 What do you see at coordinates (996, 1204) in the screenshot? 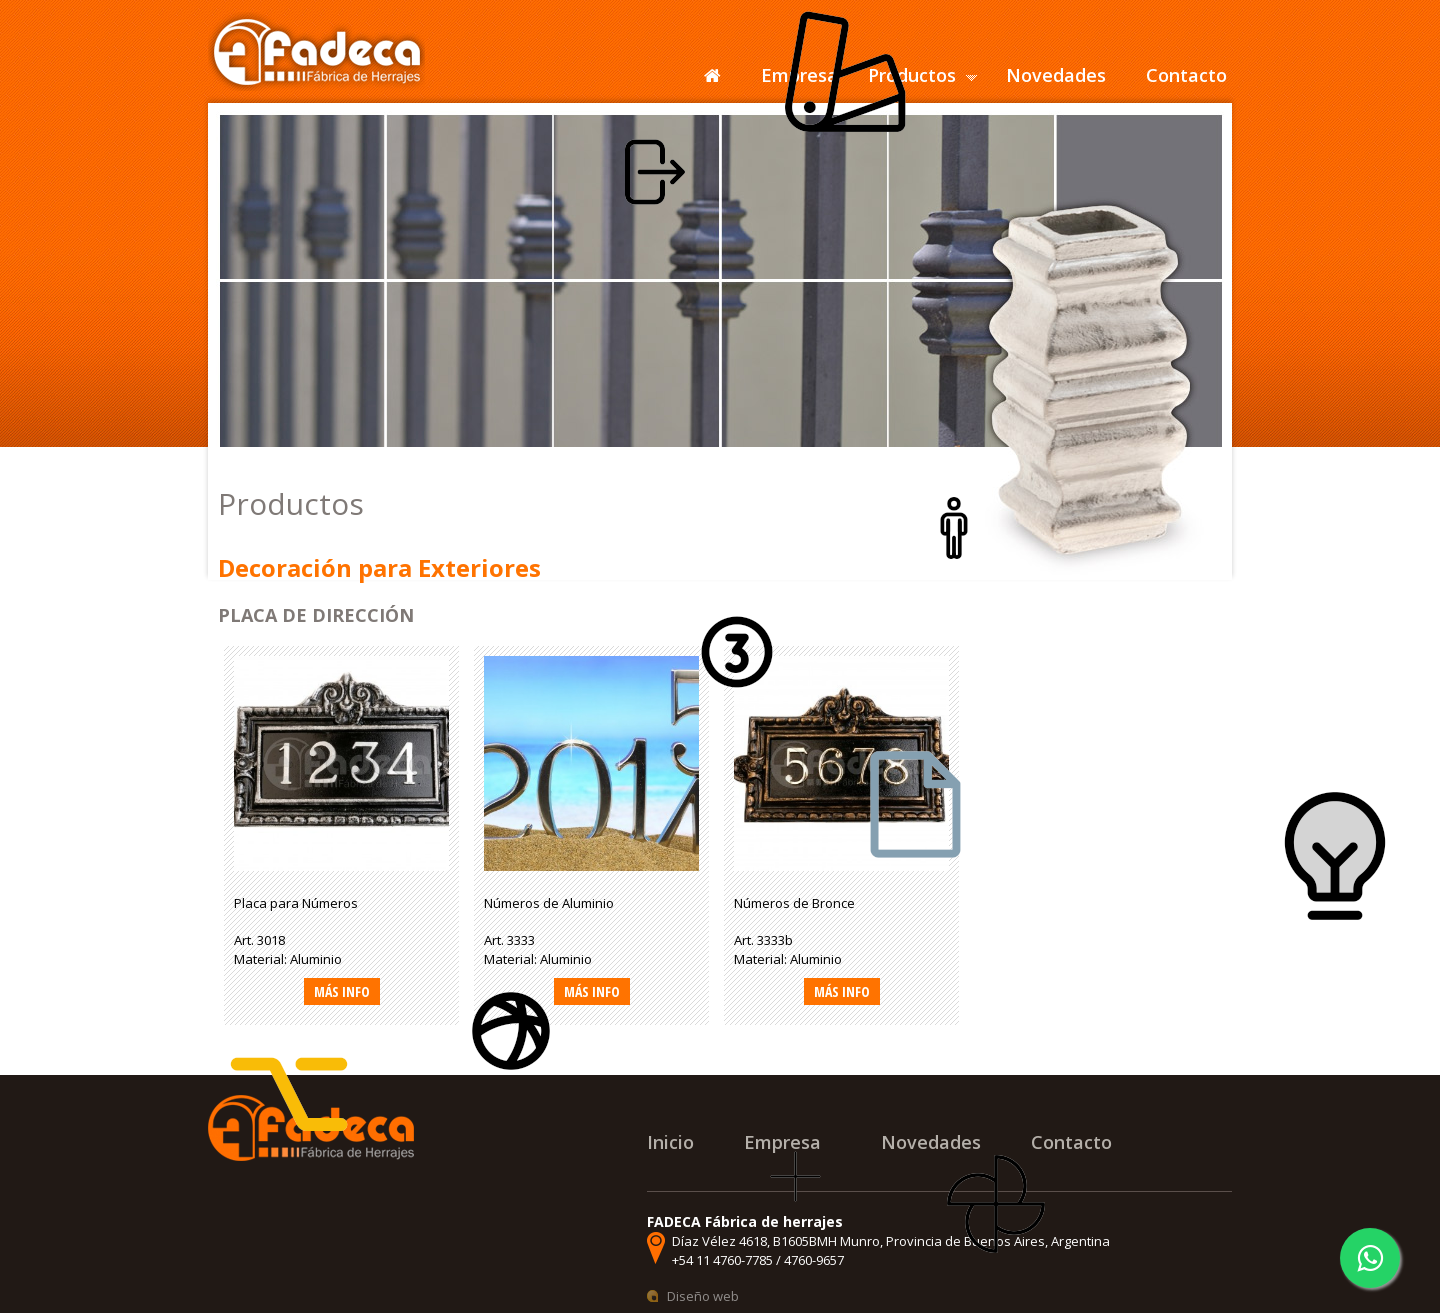
I see `open google photos app` at bounding box center [996, 1204].